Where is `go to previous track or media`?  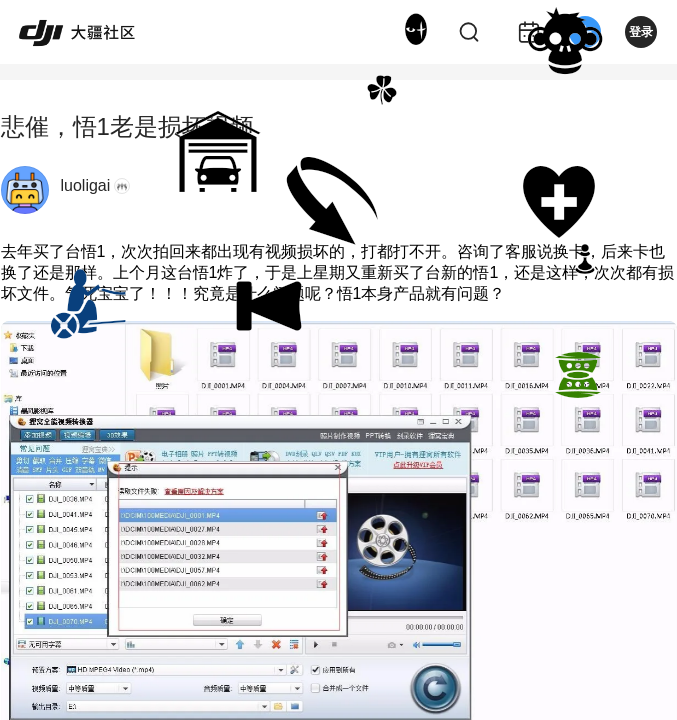
go to previous track or media is located at coordinates (269, 306).